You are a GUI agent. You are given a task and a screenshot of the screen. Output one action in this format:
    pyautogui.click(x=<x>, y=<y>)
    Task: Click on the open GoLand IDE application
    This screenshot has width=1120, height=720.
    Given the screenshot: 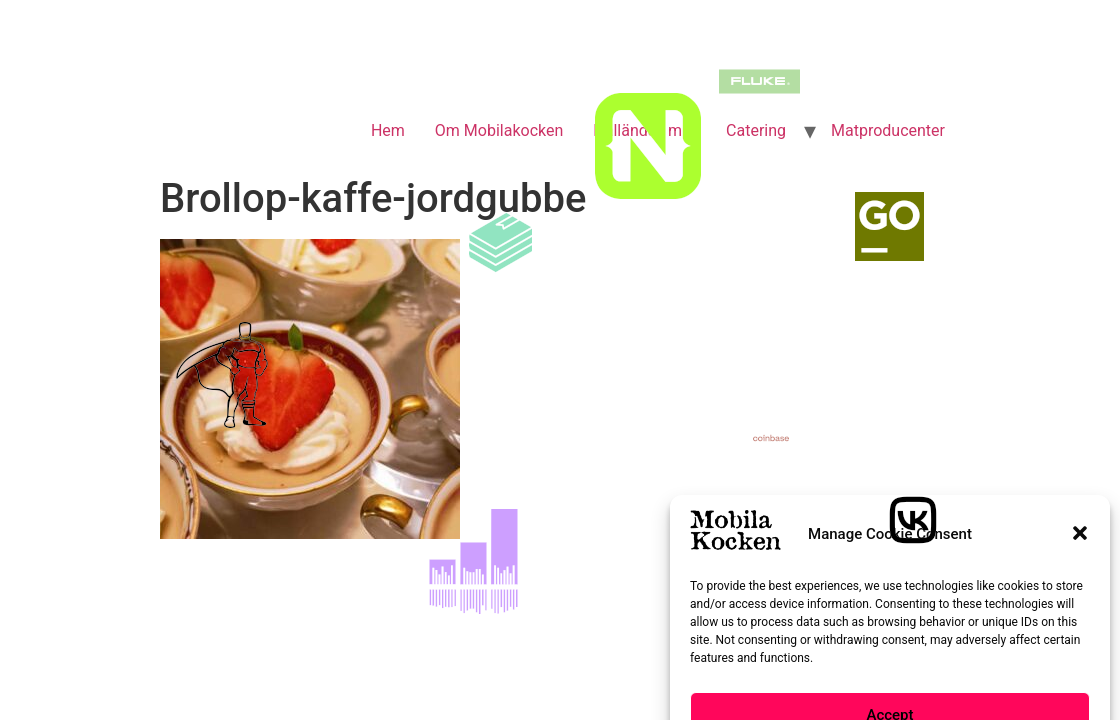 What is the action you would take?
    pyautogui.click(x=889, y=226)
    